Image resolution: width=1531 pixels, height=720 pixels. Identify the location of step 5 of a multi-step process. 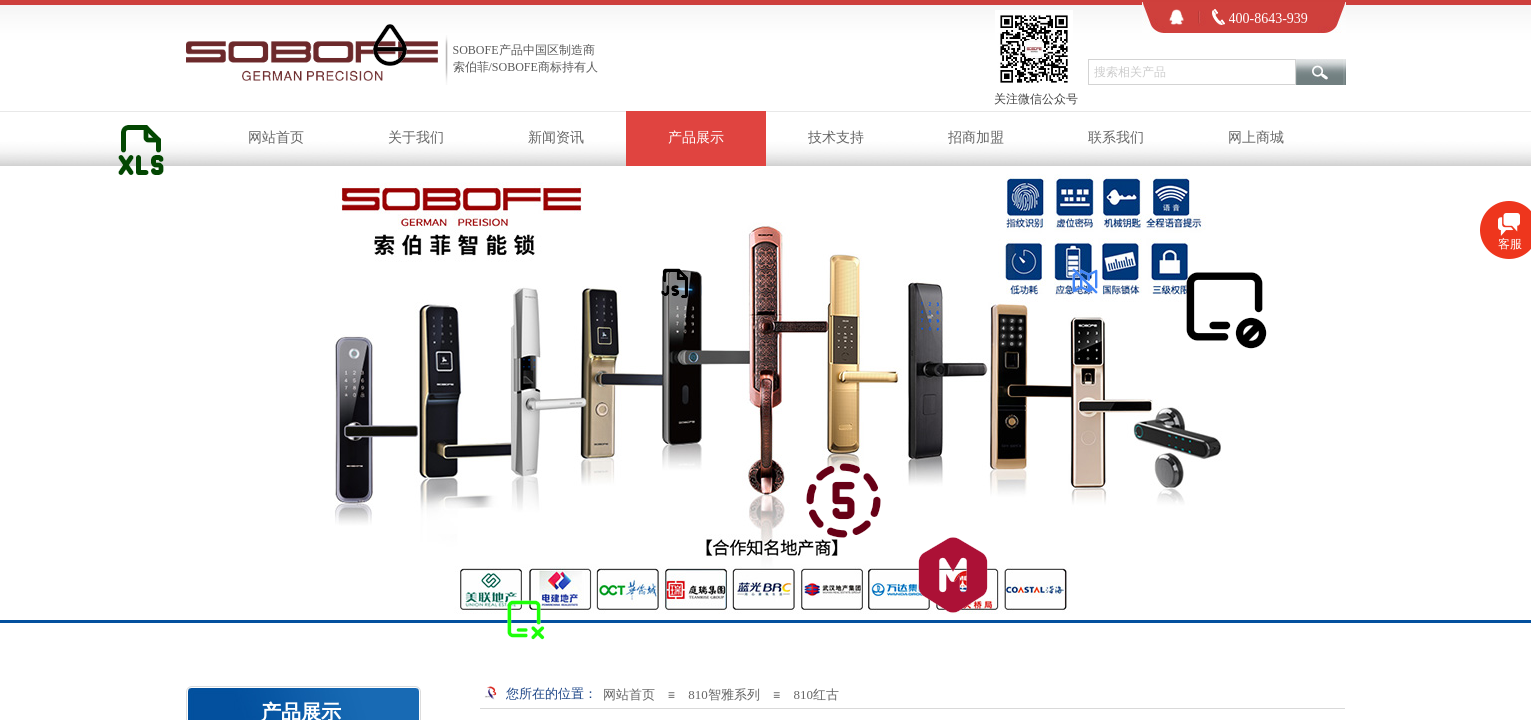
(843, 500).